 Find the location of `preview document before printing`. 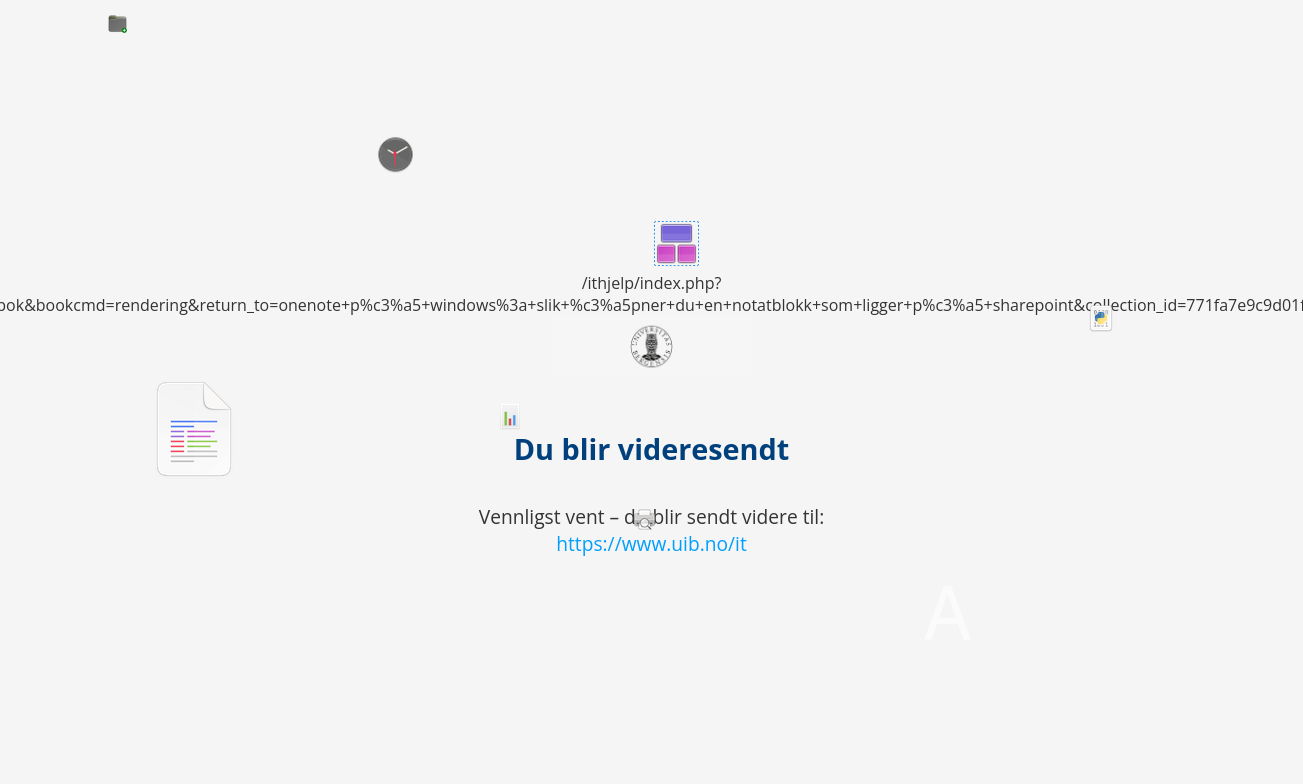

preview document before printing is located at coordinates (644, 519).